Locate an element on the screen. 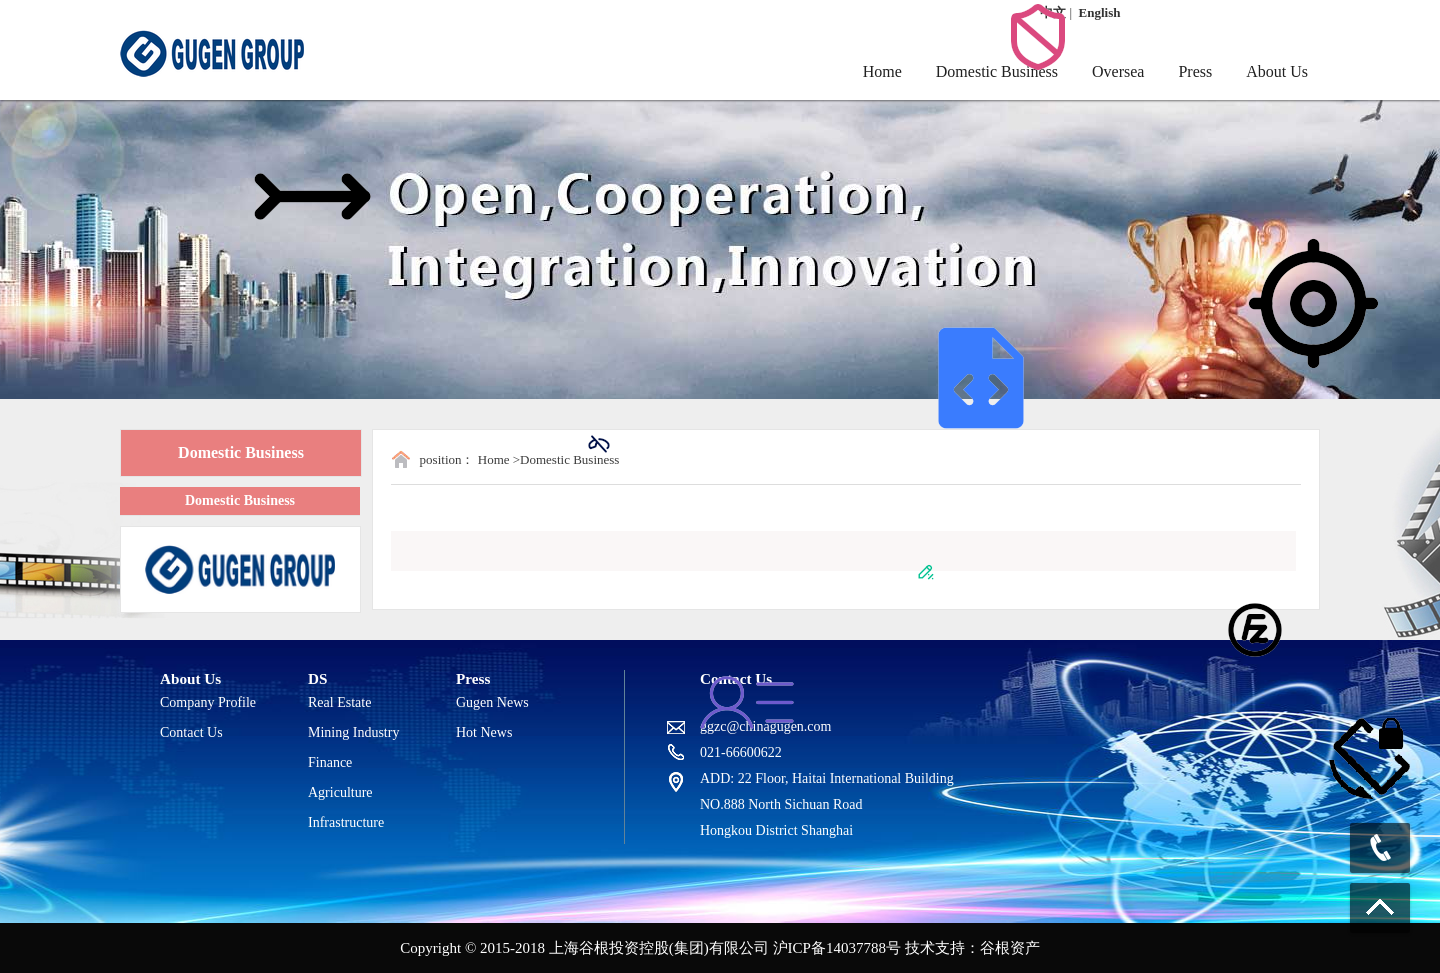 This screenshot has width=1440, height=973. view source code file is located at coordinates (981, 378).